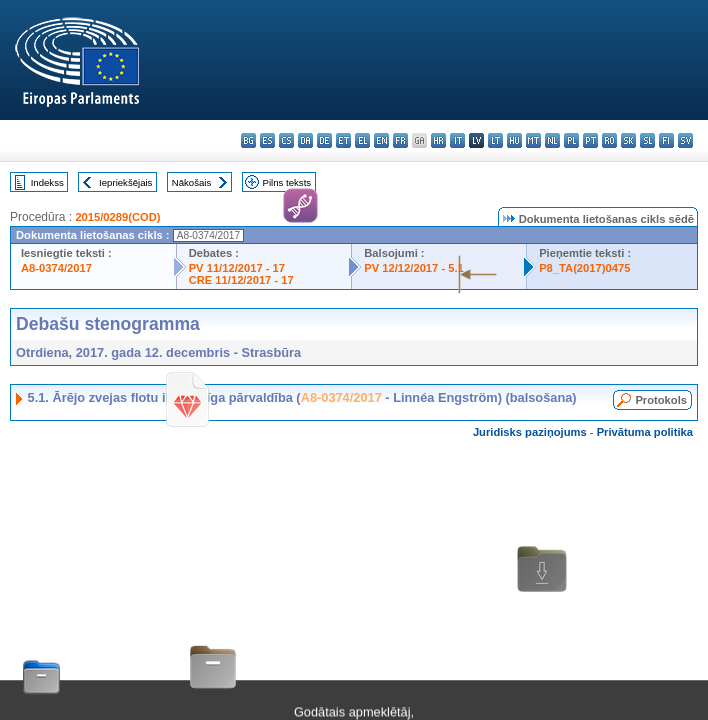  Describe the element at coordinates (300, 205) in the screenshot. I see `open science and education applications` at that location.